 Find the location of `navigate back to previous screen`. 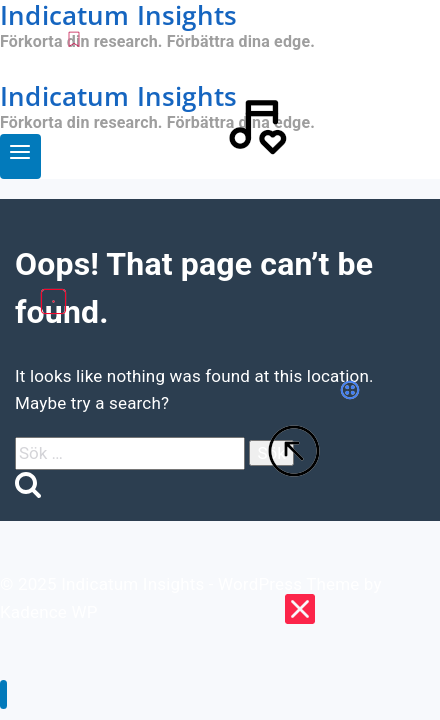

navigate back to previous screen is located at coordinates (294, 451).